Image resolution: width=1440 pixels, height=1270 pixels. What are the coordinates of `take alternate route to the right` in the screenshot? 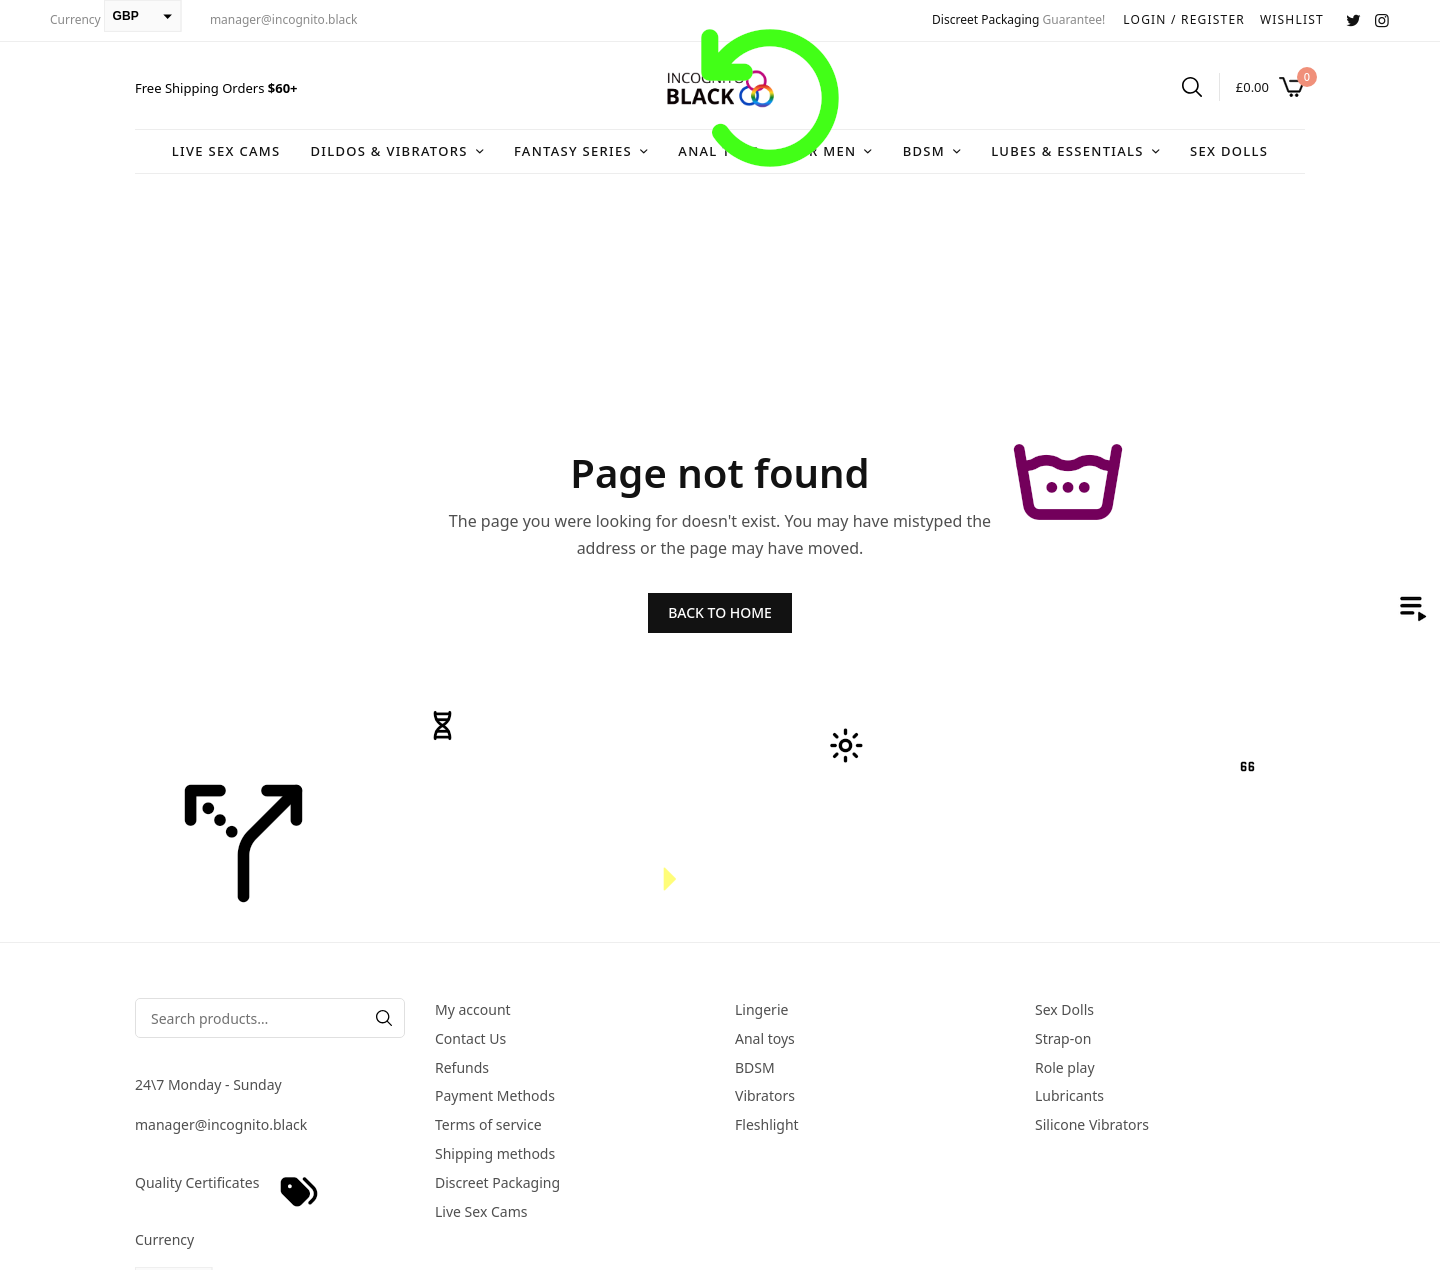 It's located at (243, 843).